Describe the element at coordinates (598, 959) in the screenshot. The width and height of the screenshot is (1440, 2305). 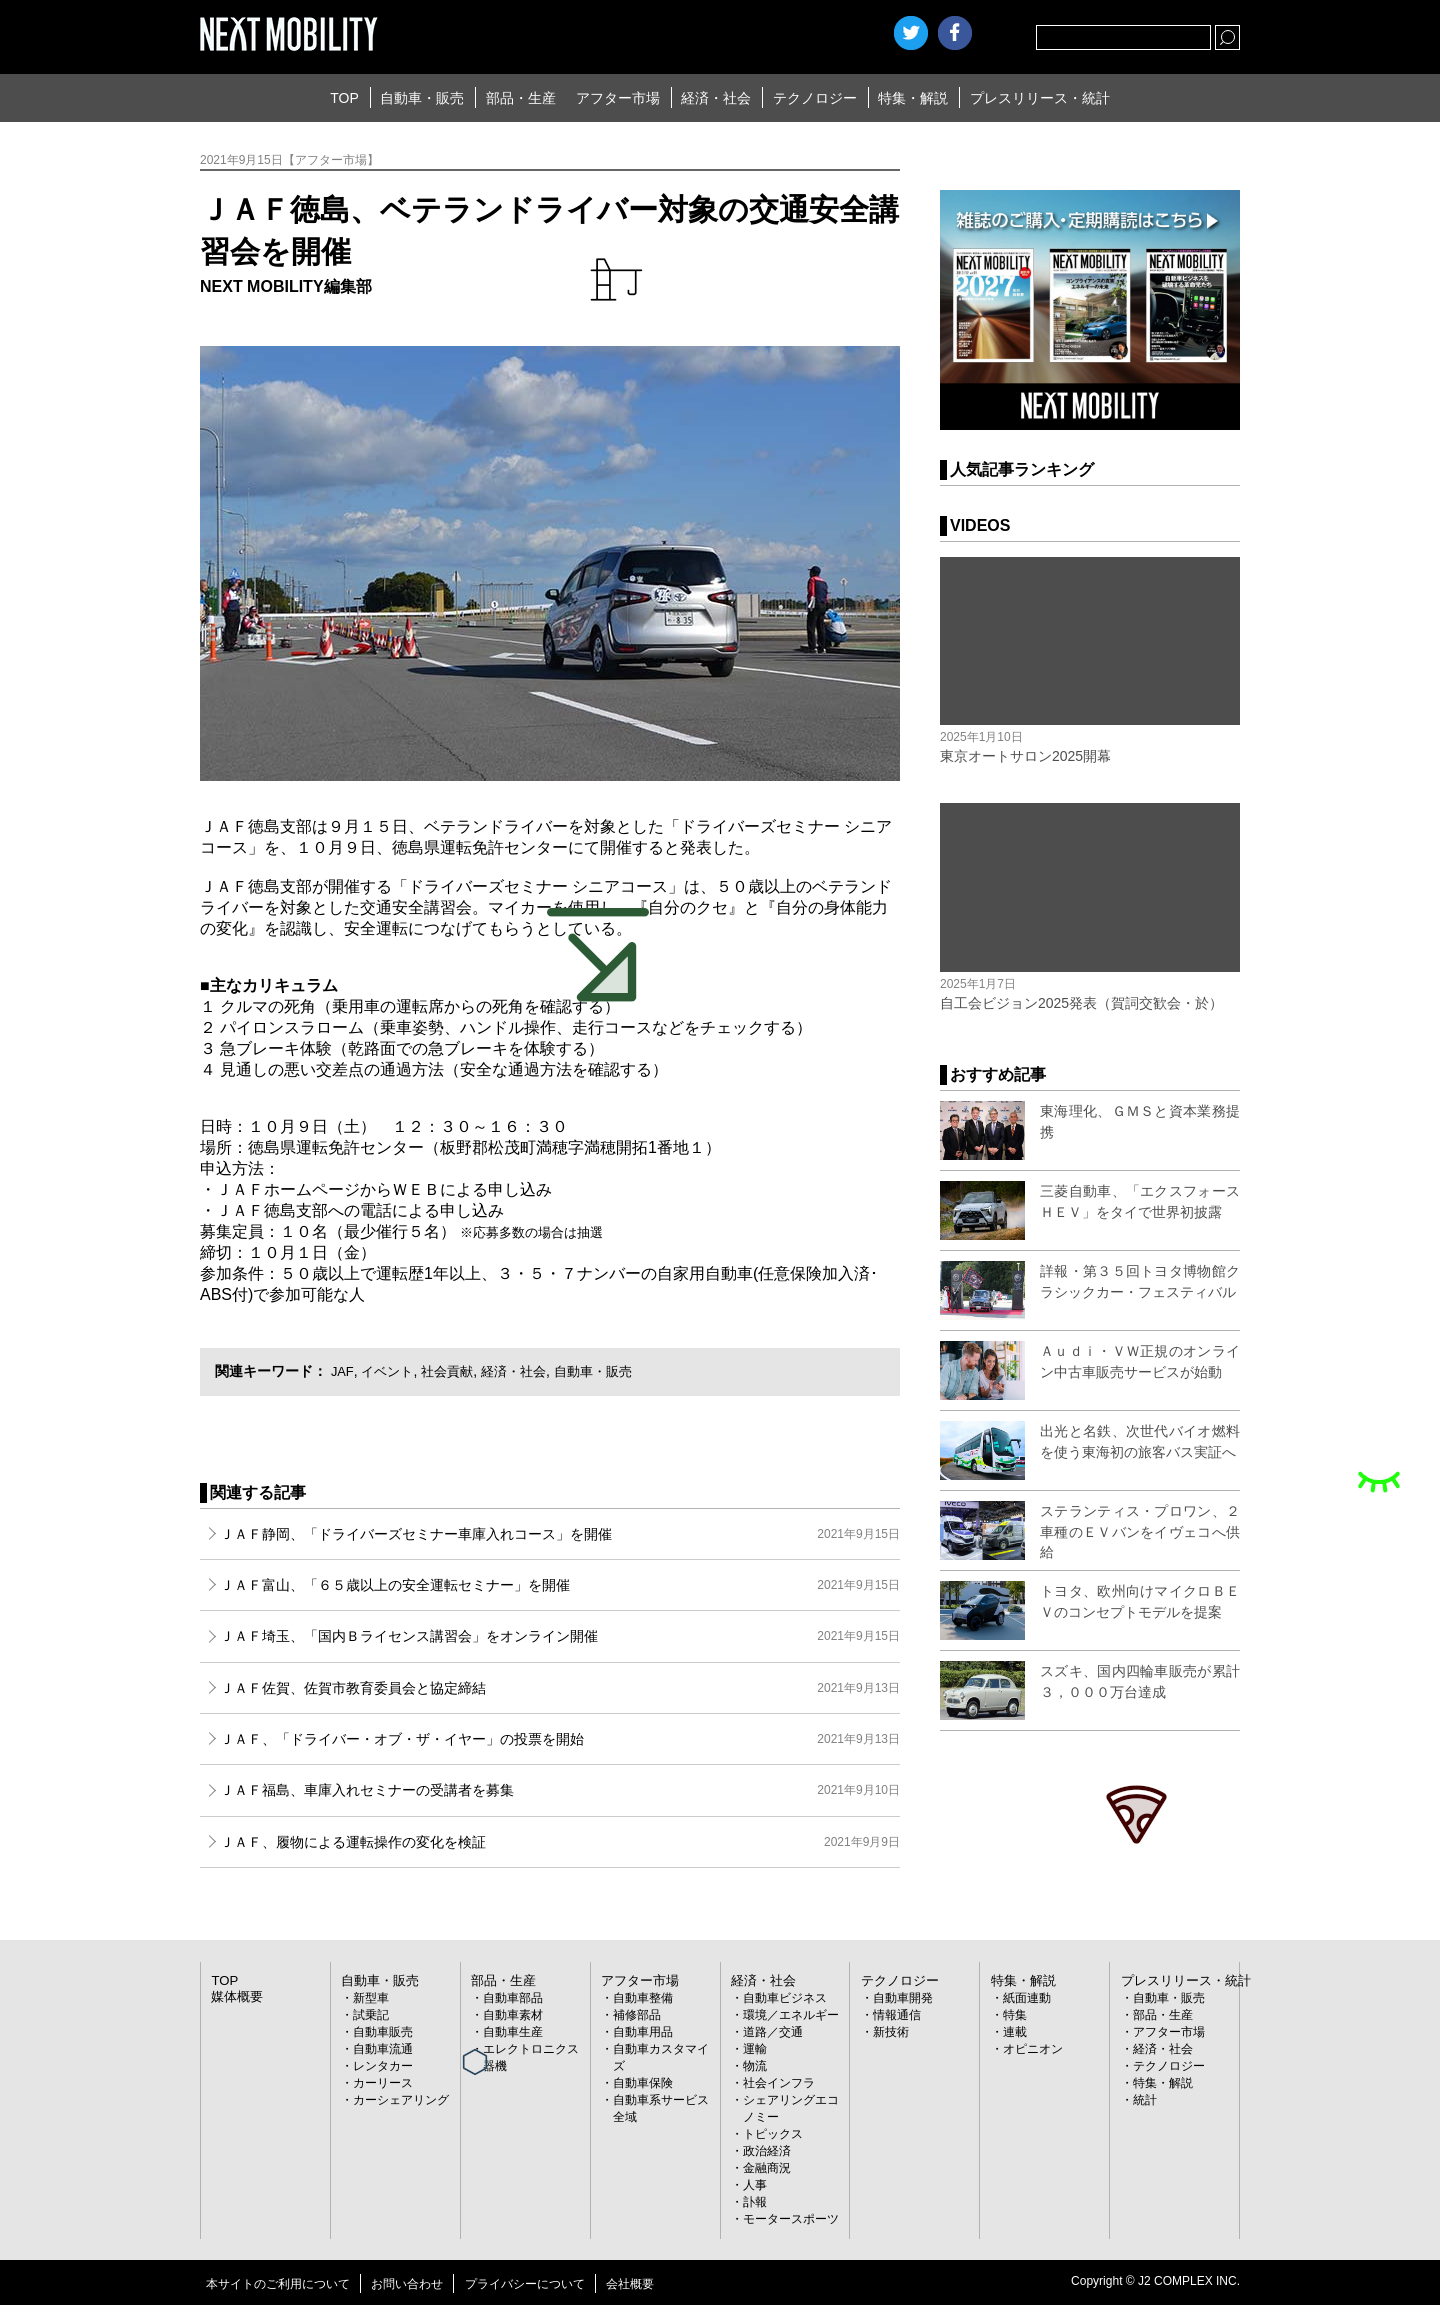
I see `move item to bottom-right corner` at that location.